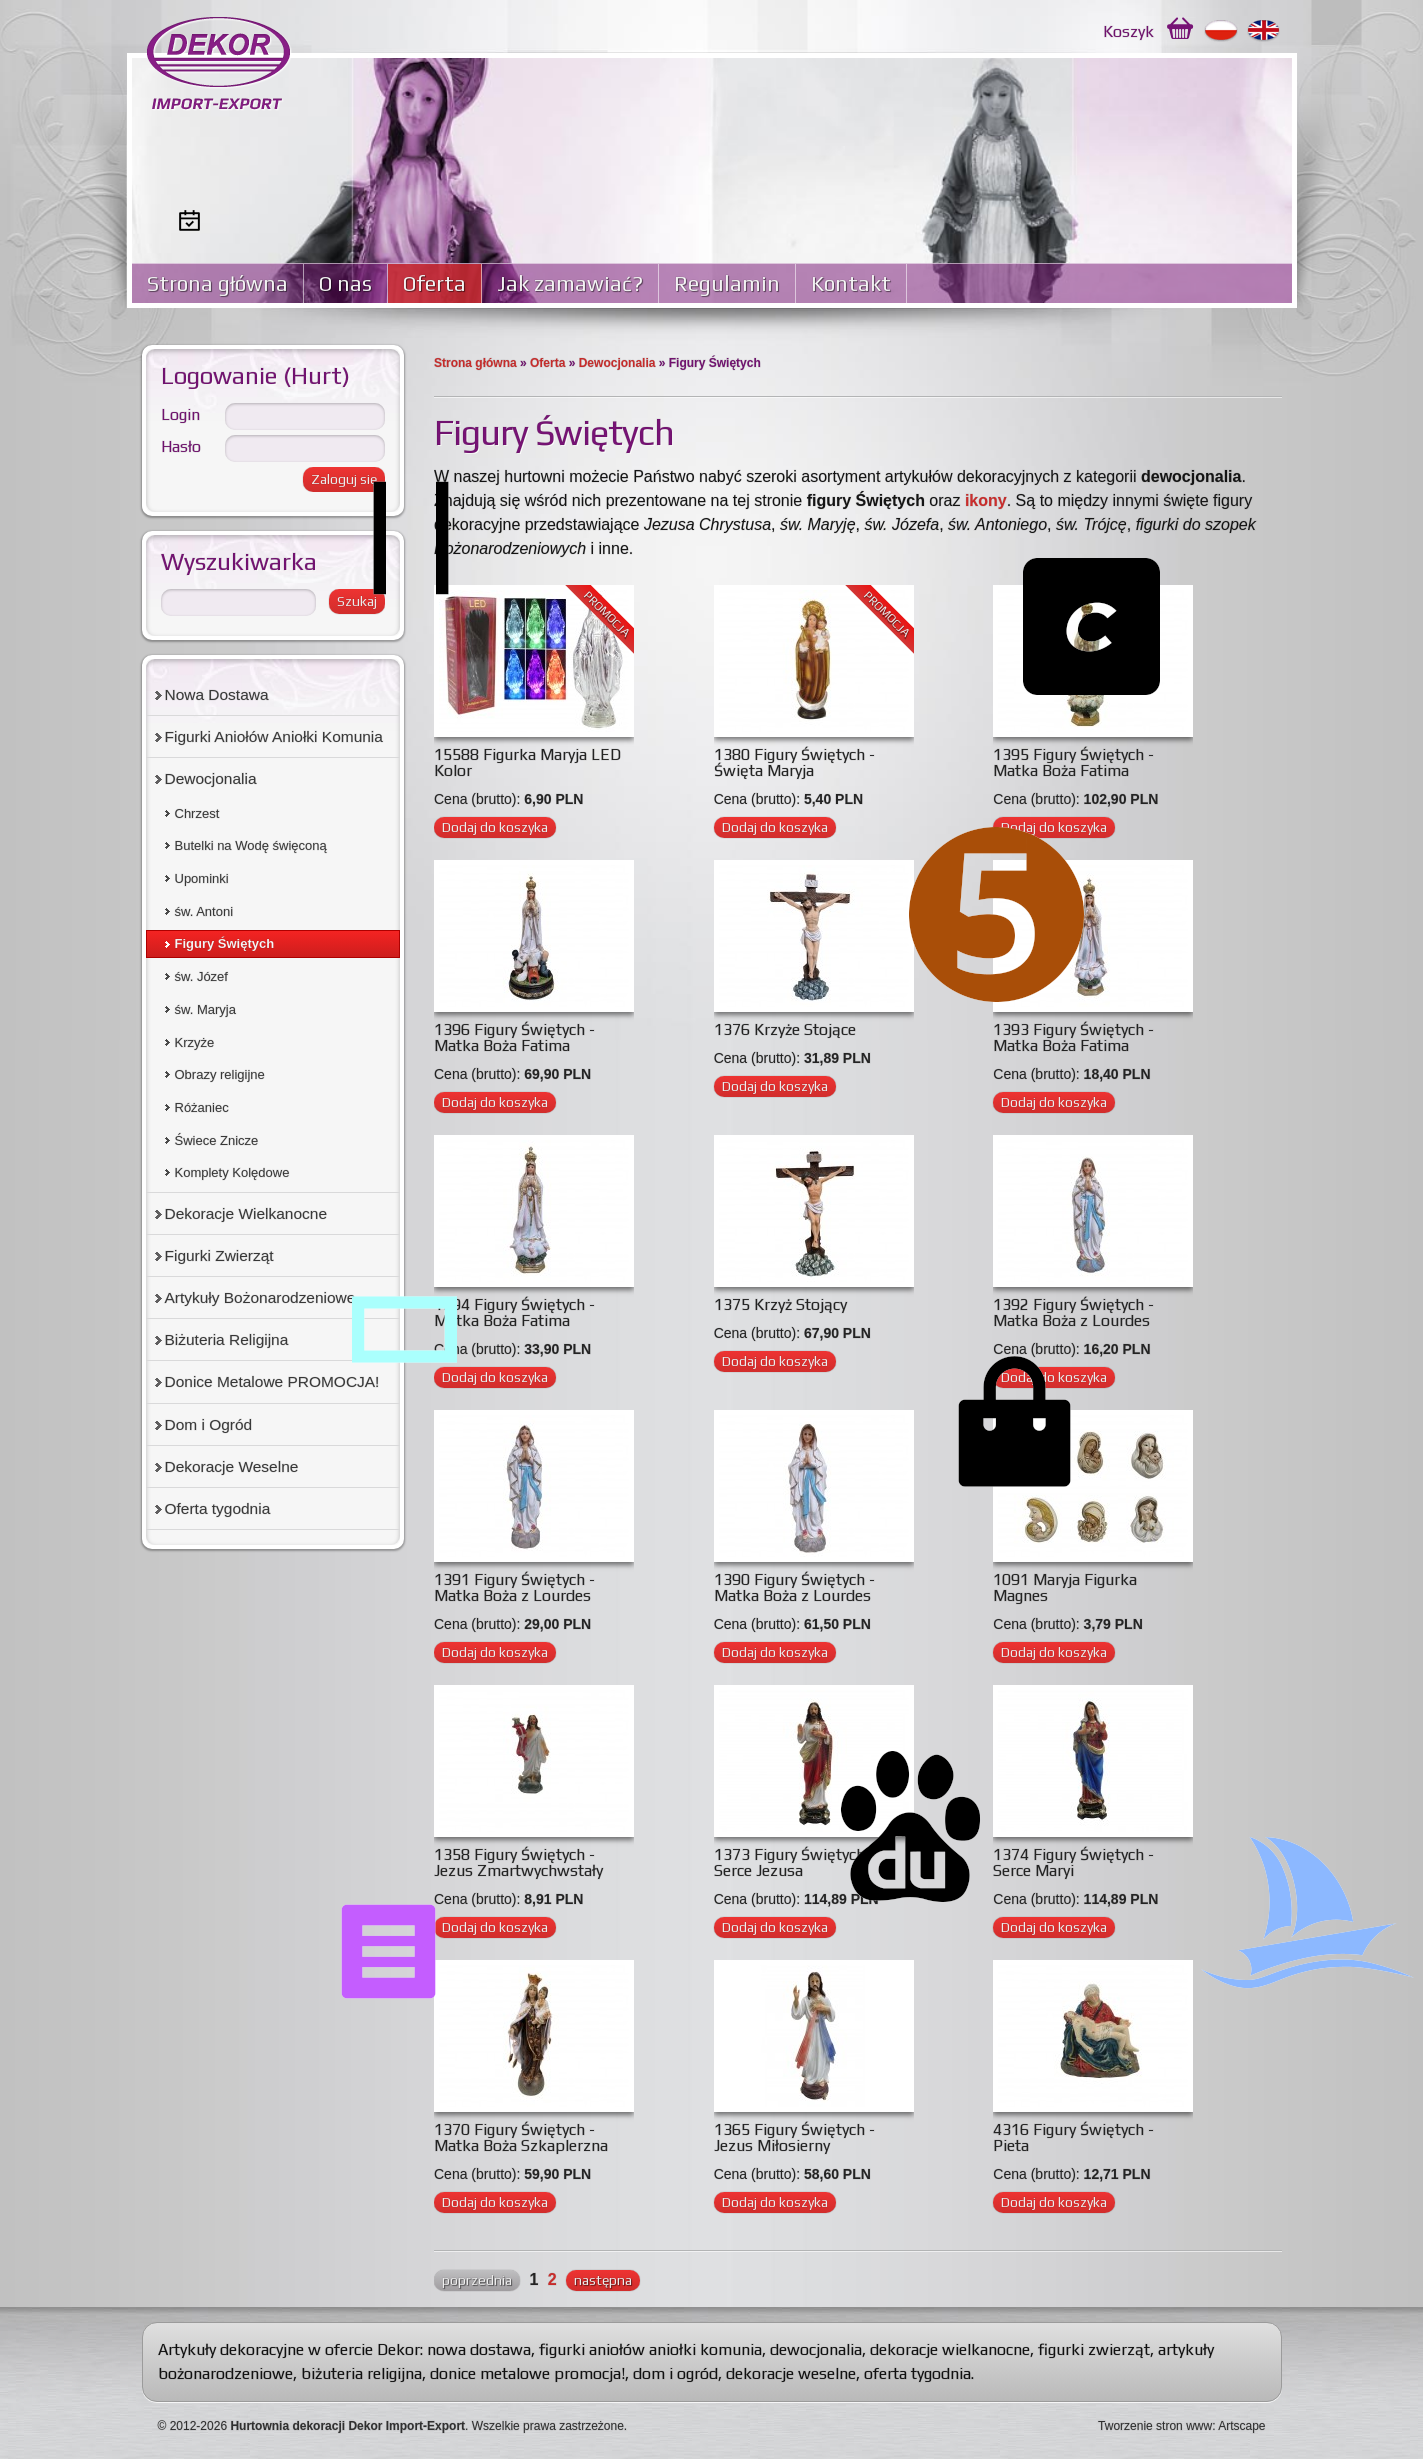 Image resolution: width=1423 pixels, height=2459 pixels. What do you see at coordinates (996, 914) in the screenshot?
I see `JUnit 5 testing framework logo` at bounding box center [996, 914].